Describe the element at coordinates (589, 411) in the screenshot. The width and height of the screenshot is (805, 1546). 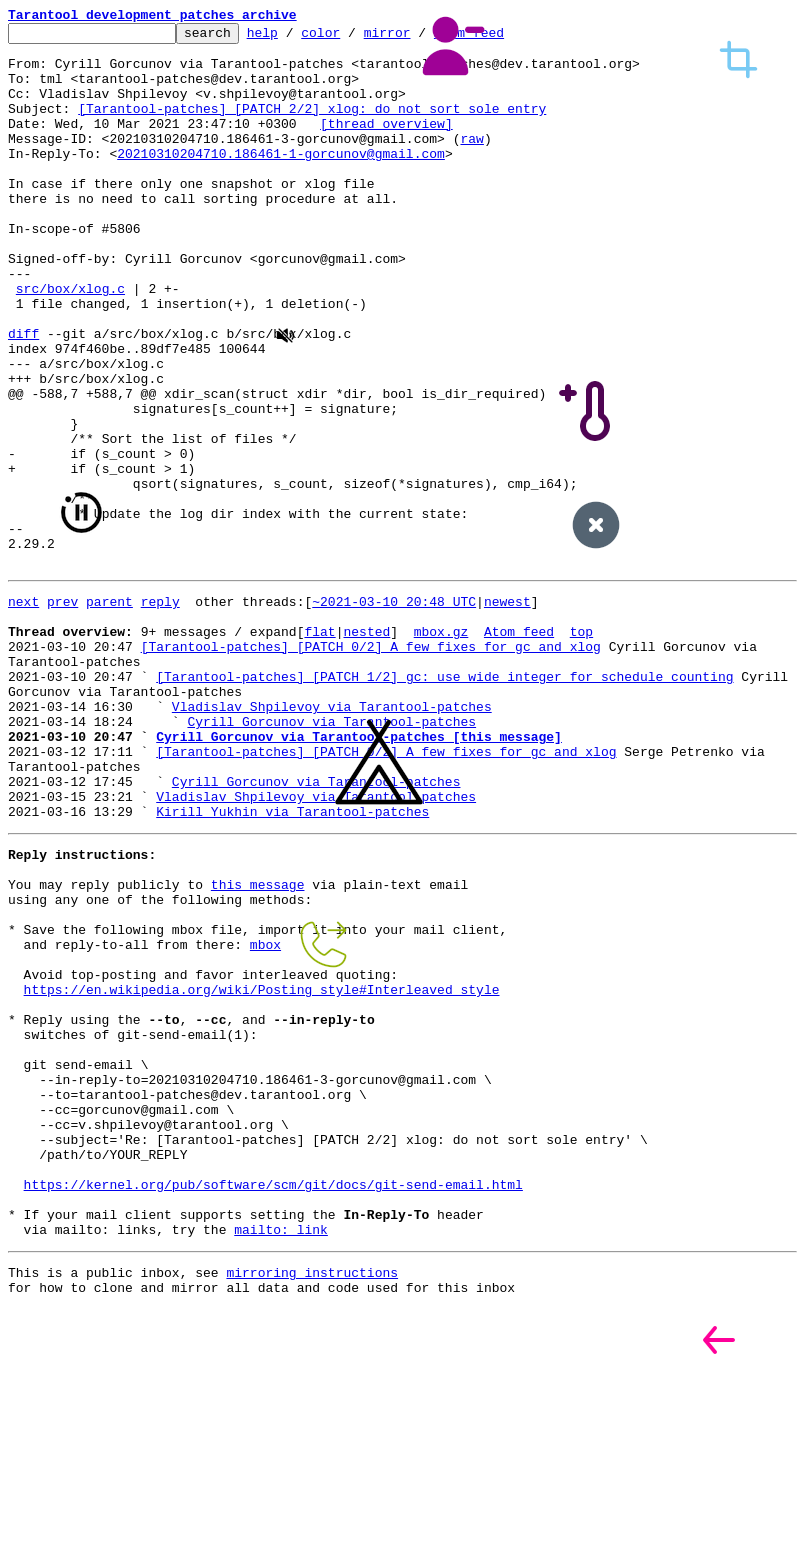
I see `increase temperature setting` at that location.